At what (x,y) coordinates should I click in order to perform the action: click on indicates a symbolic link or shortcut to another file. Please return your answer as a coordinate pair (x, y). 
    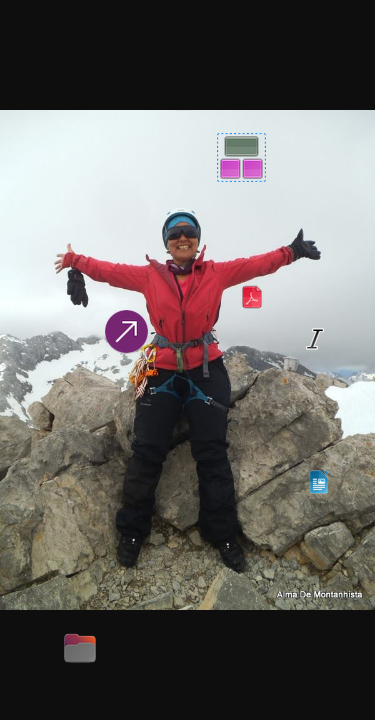
    Looking at the image, I should click on (126, 331).